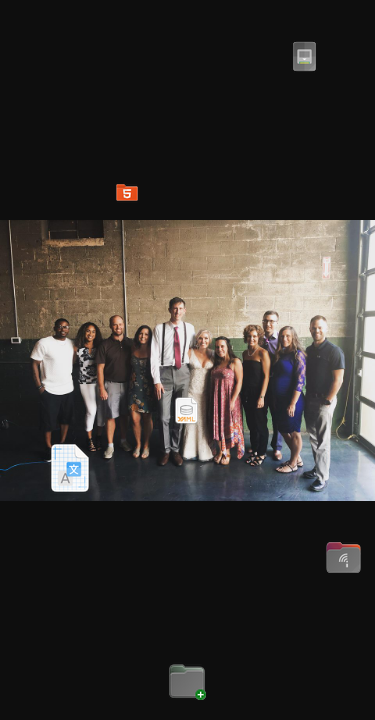 This screenshot has height=720, width=375. I want to click on open insync cloud sync folder, so click(343, 557).